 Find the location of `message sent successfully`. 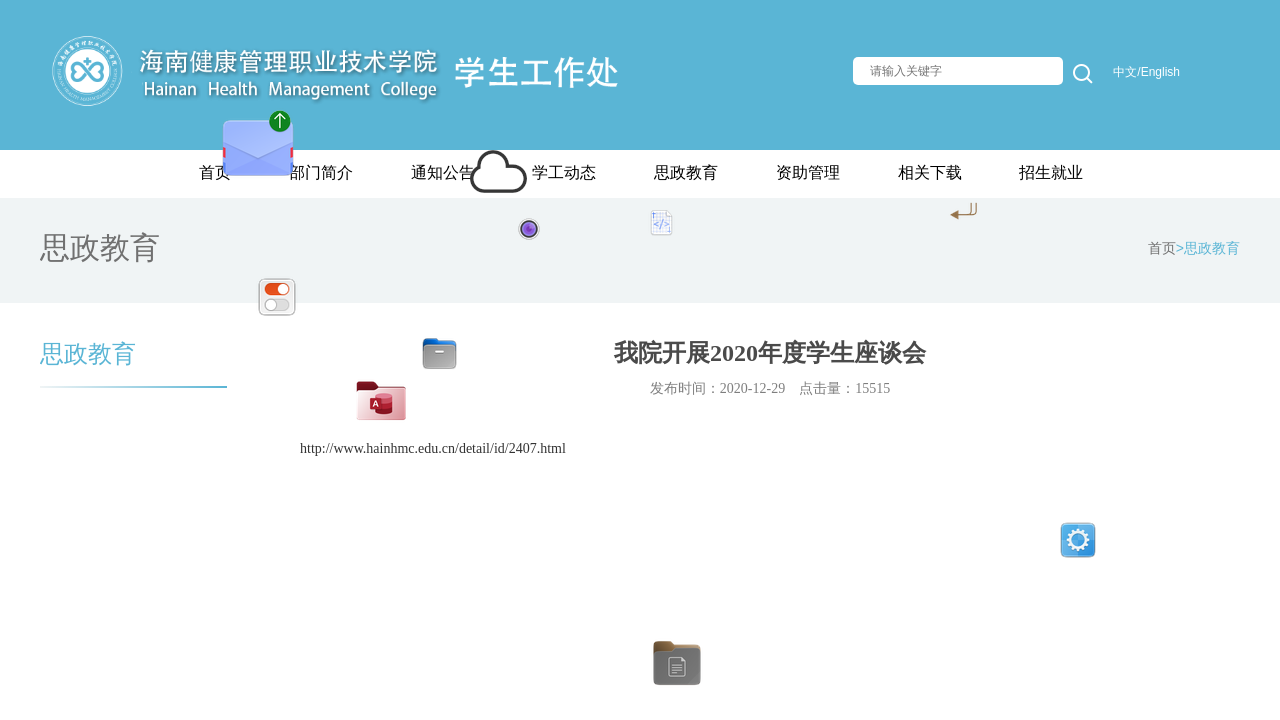

message sent successfully is located at coordinates (258, 148).